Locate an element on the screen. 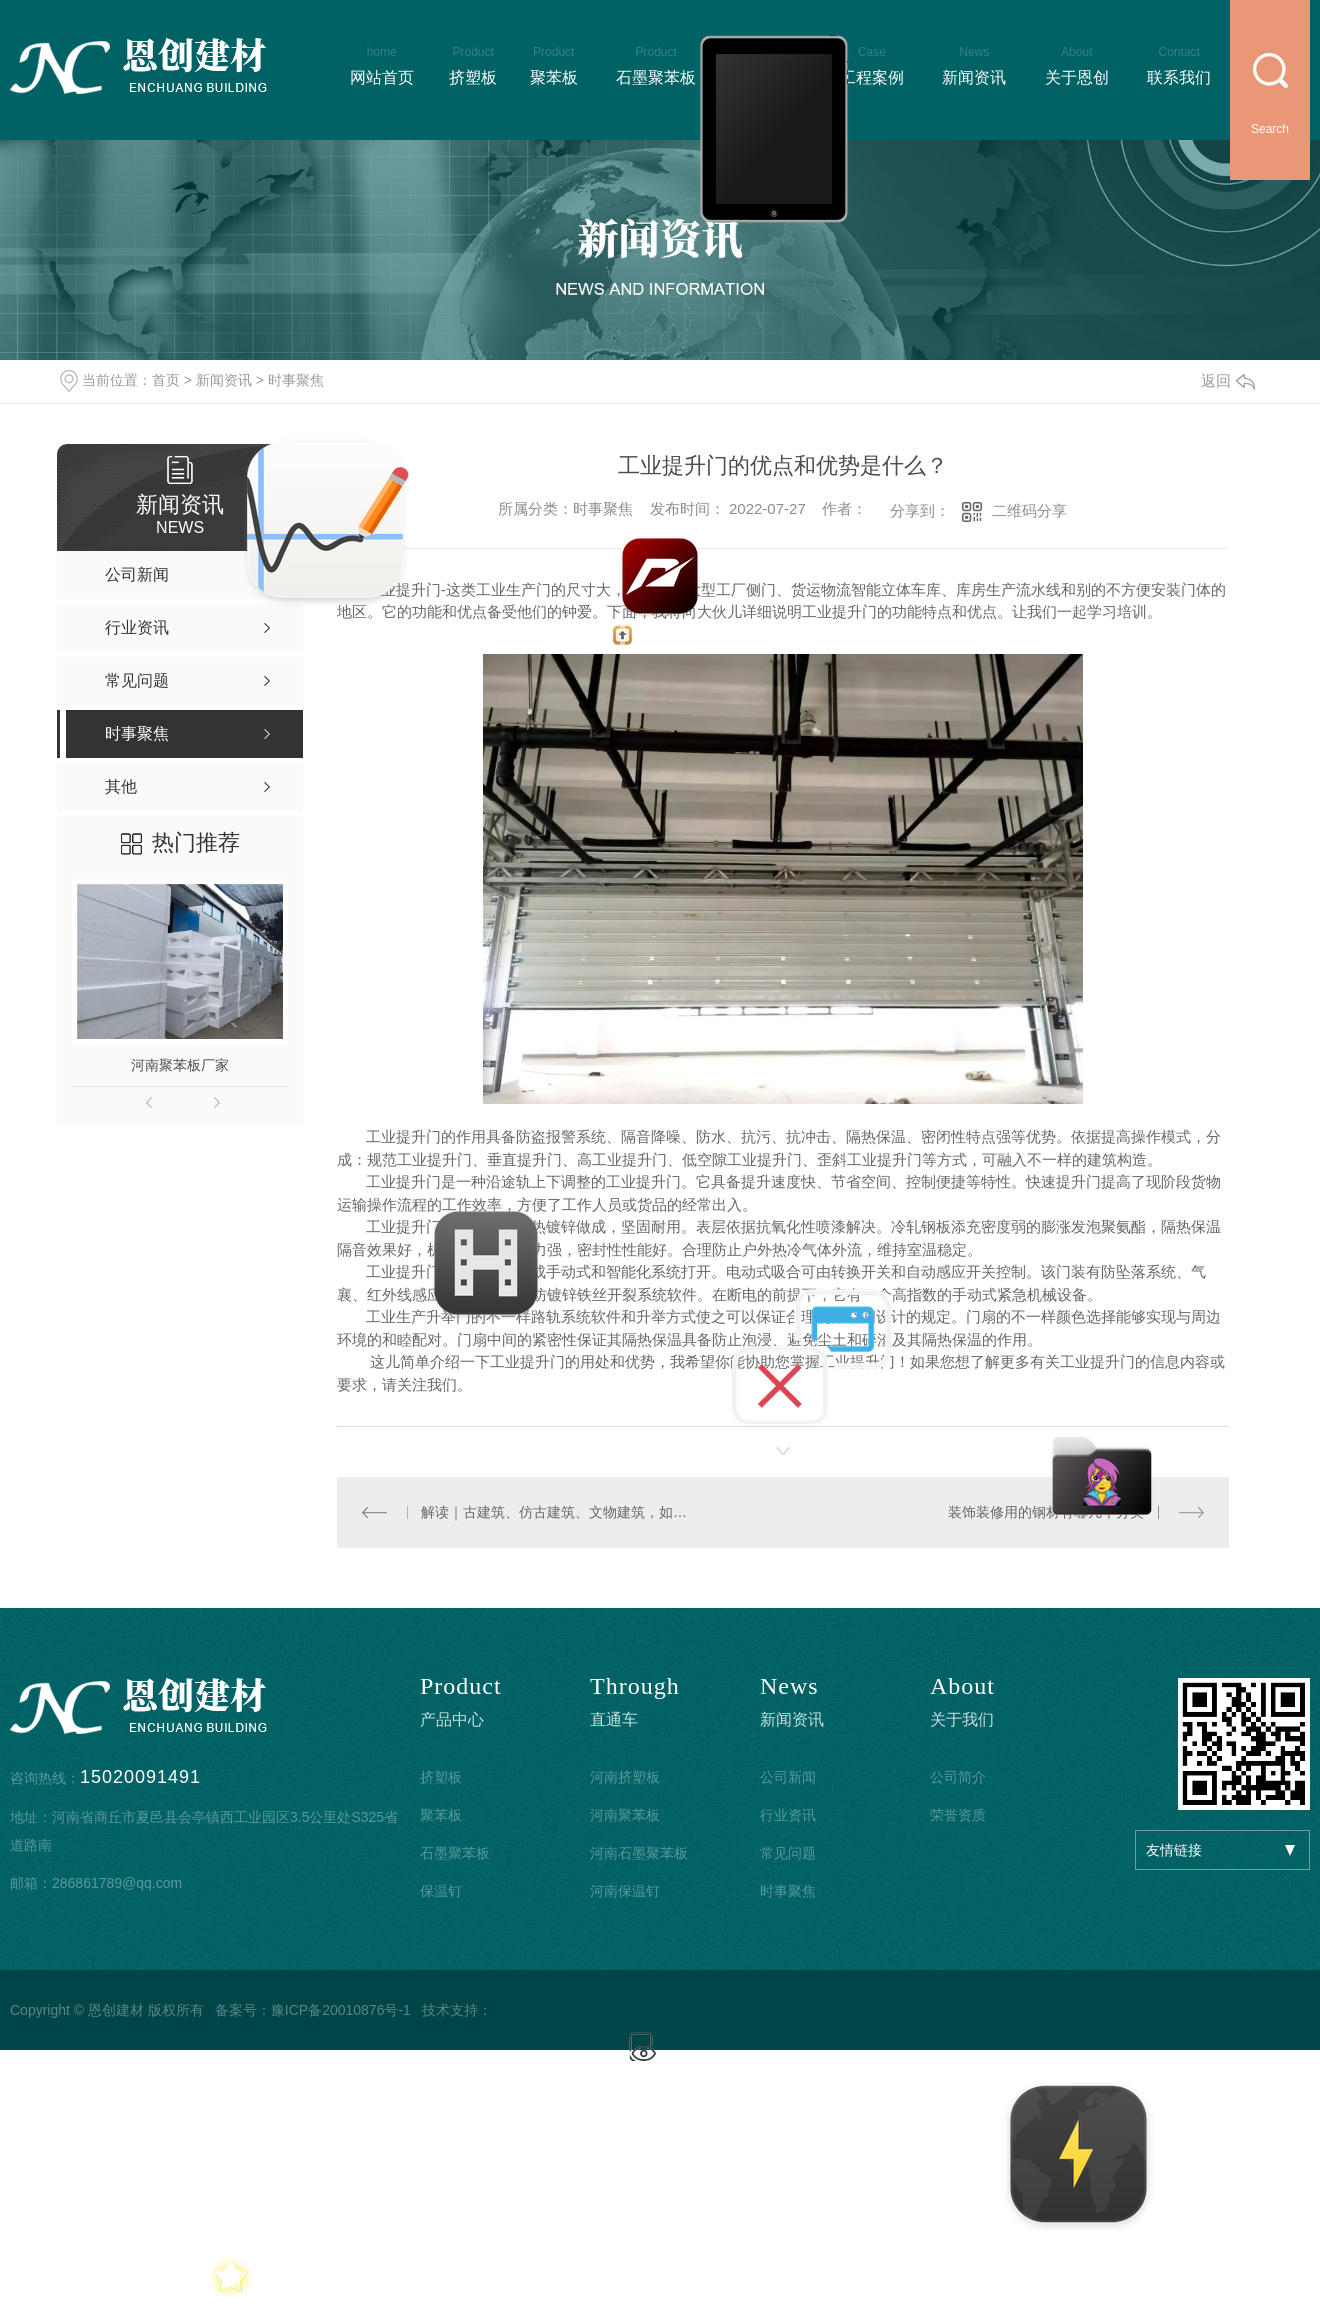 The width and height of the screenshot is (1320, 2319). indicates a new or recently added item is located at coordinates (230, 2278).